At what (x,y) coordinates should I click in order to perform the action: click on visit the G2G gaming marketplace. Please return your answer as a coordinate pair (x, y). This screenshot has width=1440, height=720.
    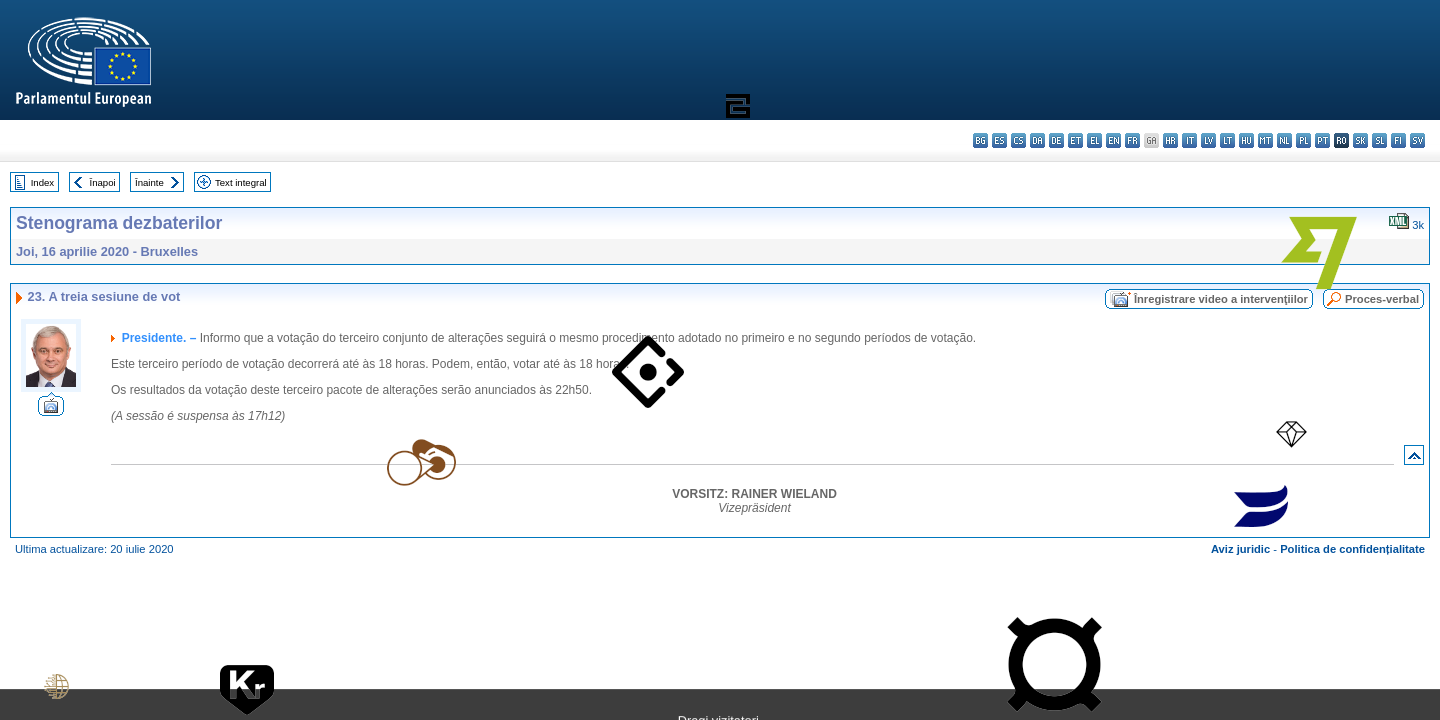
    Looking at the image, I should click on (738, 106).